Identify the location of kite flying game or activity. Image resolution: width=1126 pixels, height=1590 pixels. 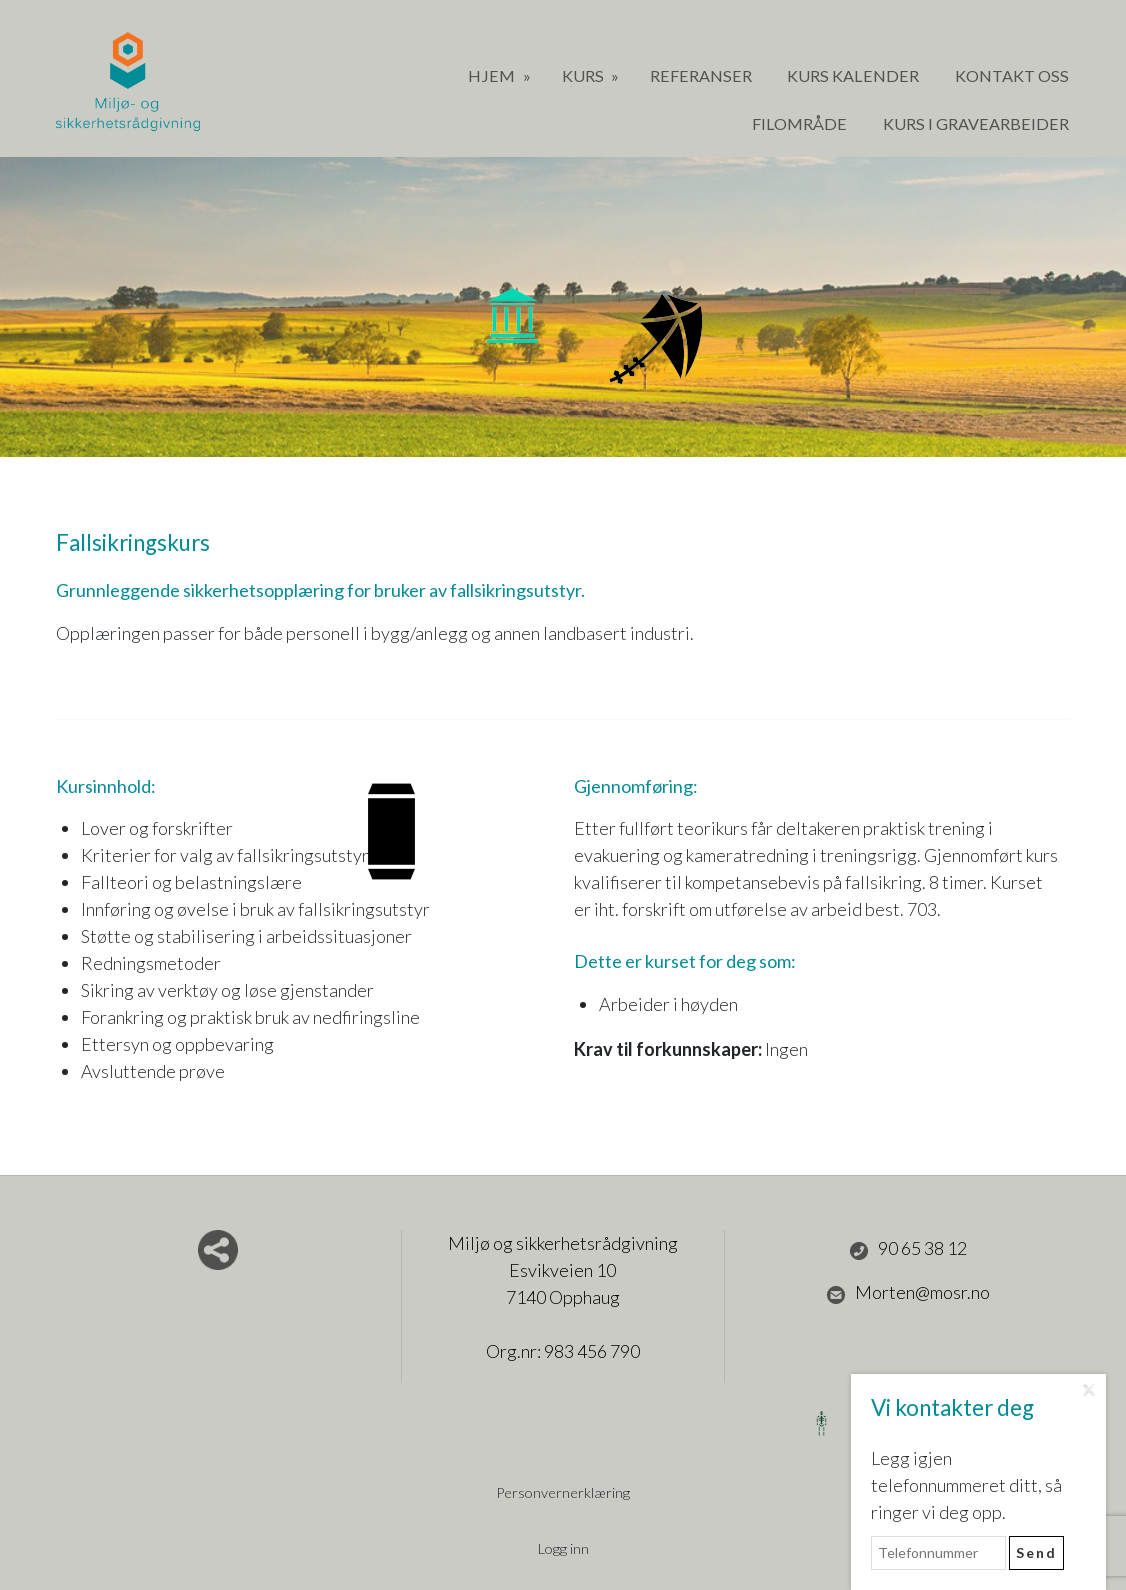
(658, 336).